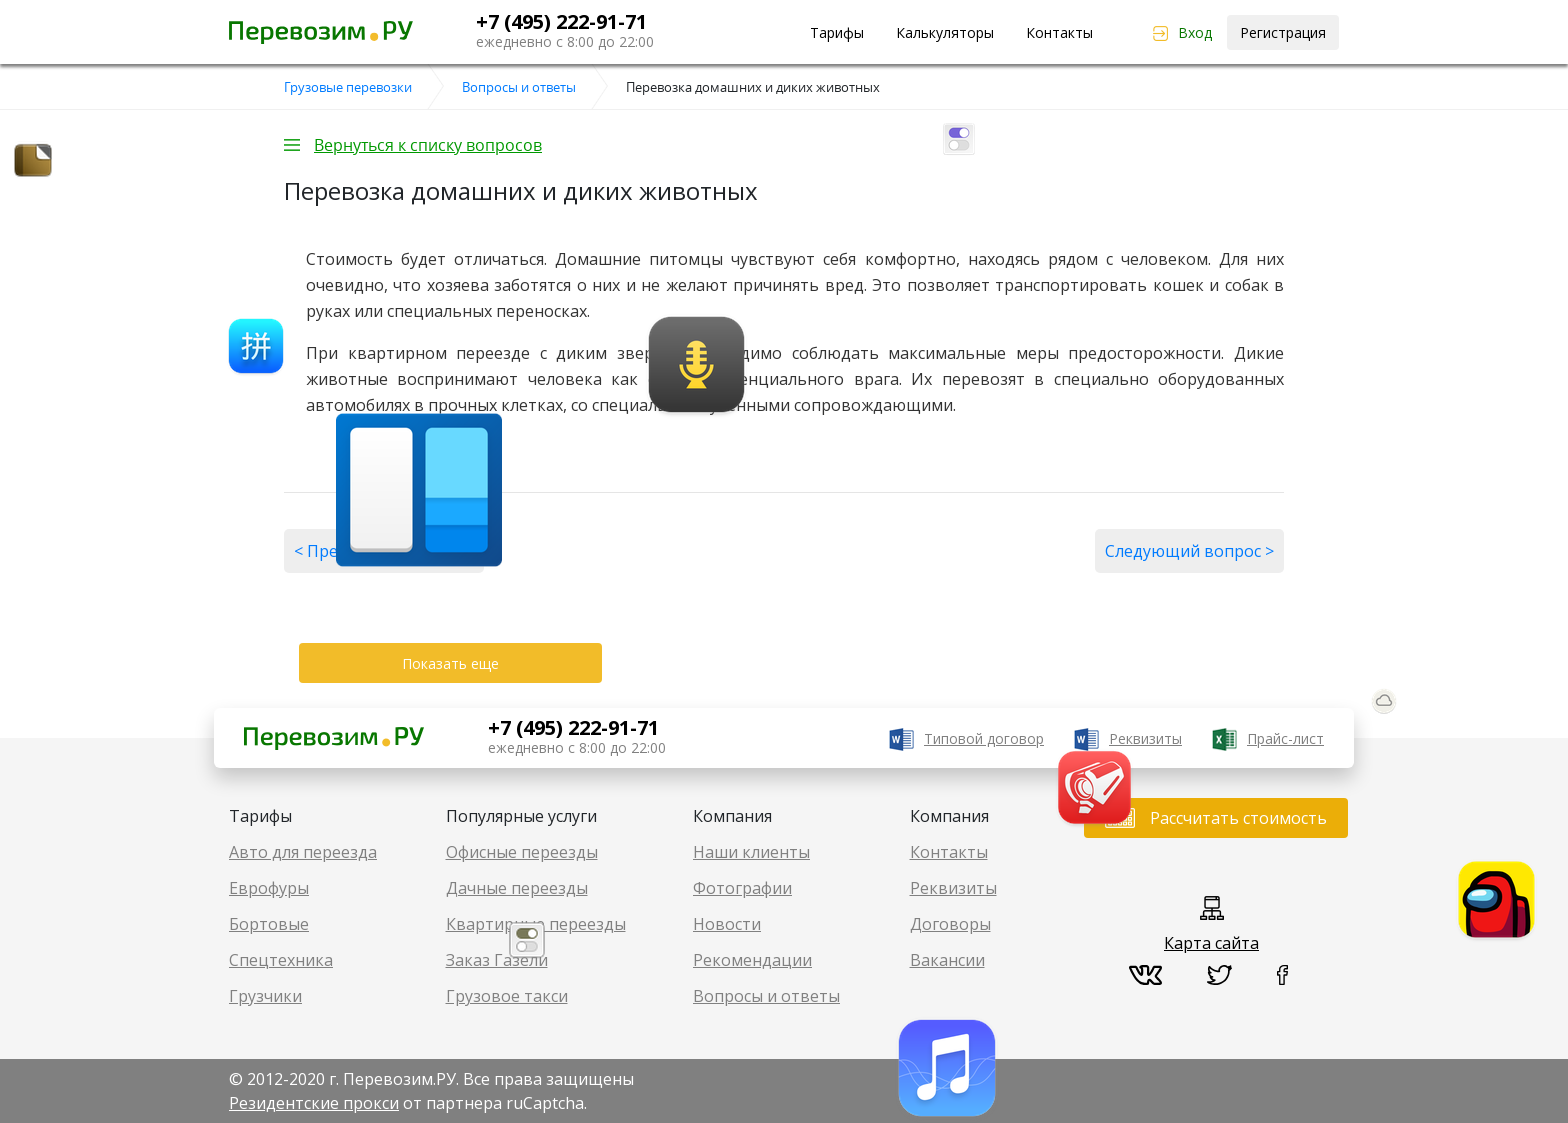 The image size is (1568, 1123). What do you see at coordinates (1384, 701) in the screenshot?
I see `indicates file is synced with Dropbox cloud storage` at bounding box center [1384, 701].